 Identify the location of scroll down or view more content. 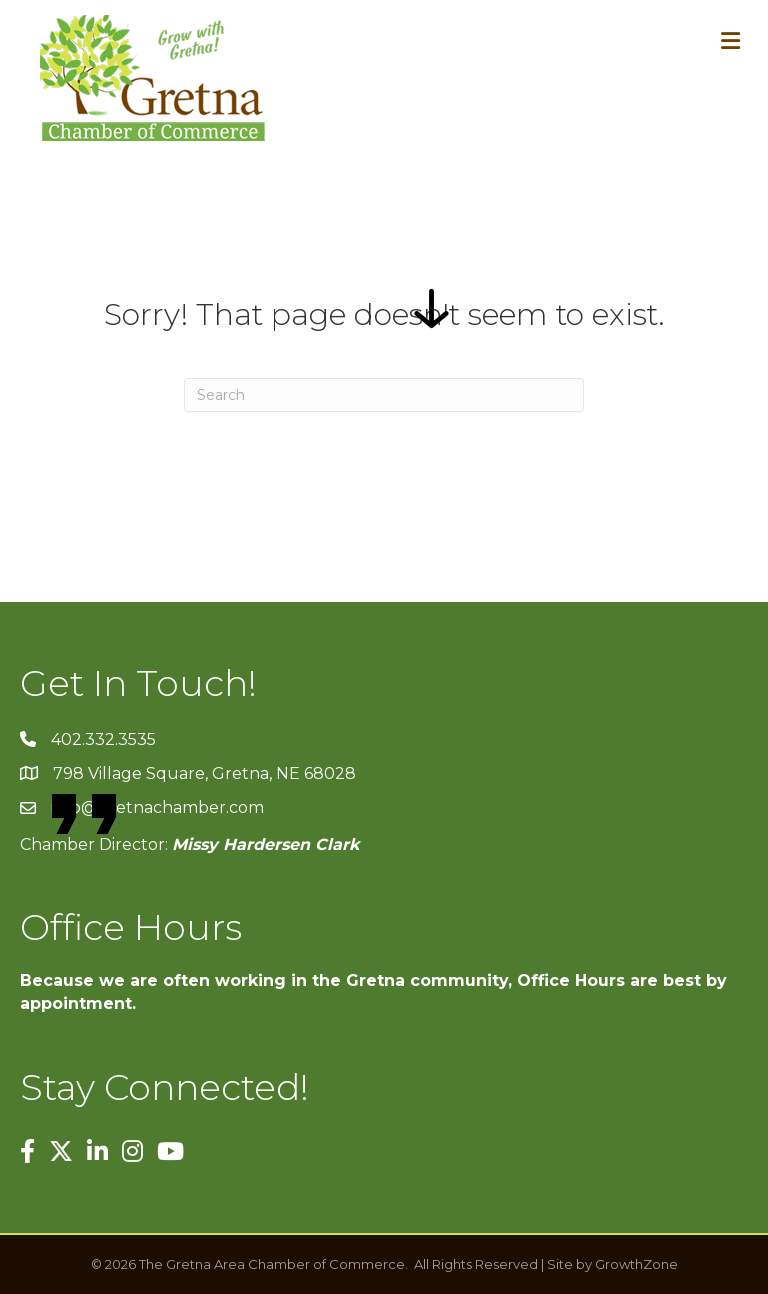
(431, 308).